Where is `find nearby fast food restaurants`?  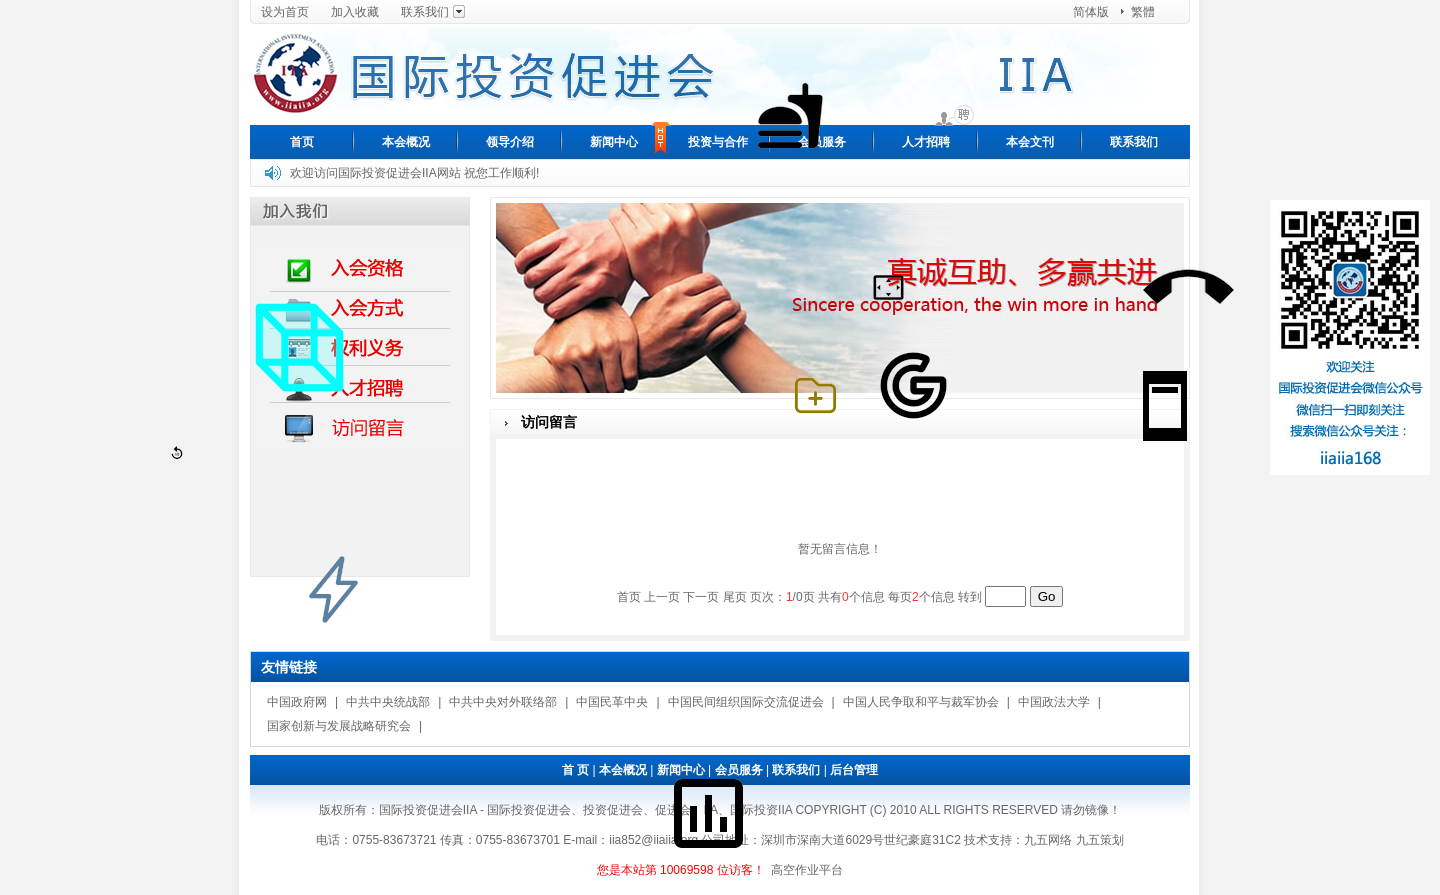
find nearby fast food restaurants is located at coordinates (790, 115).